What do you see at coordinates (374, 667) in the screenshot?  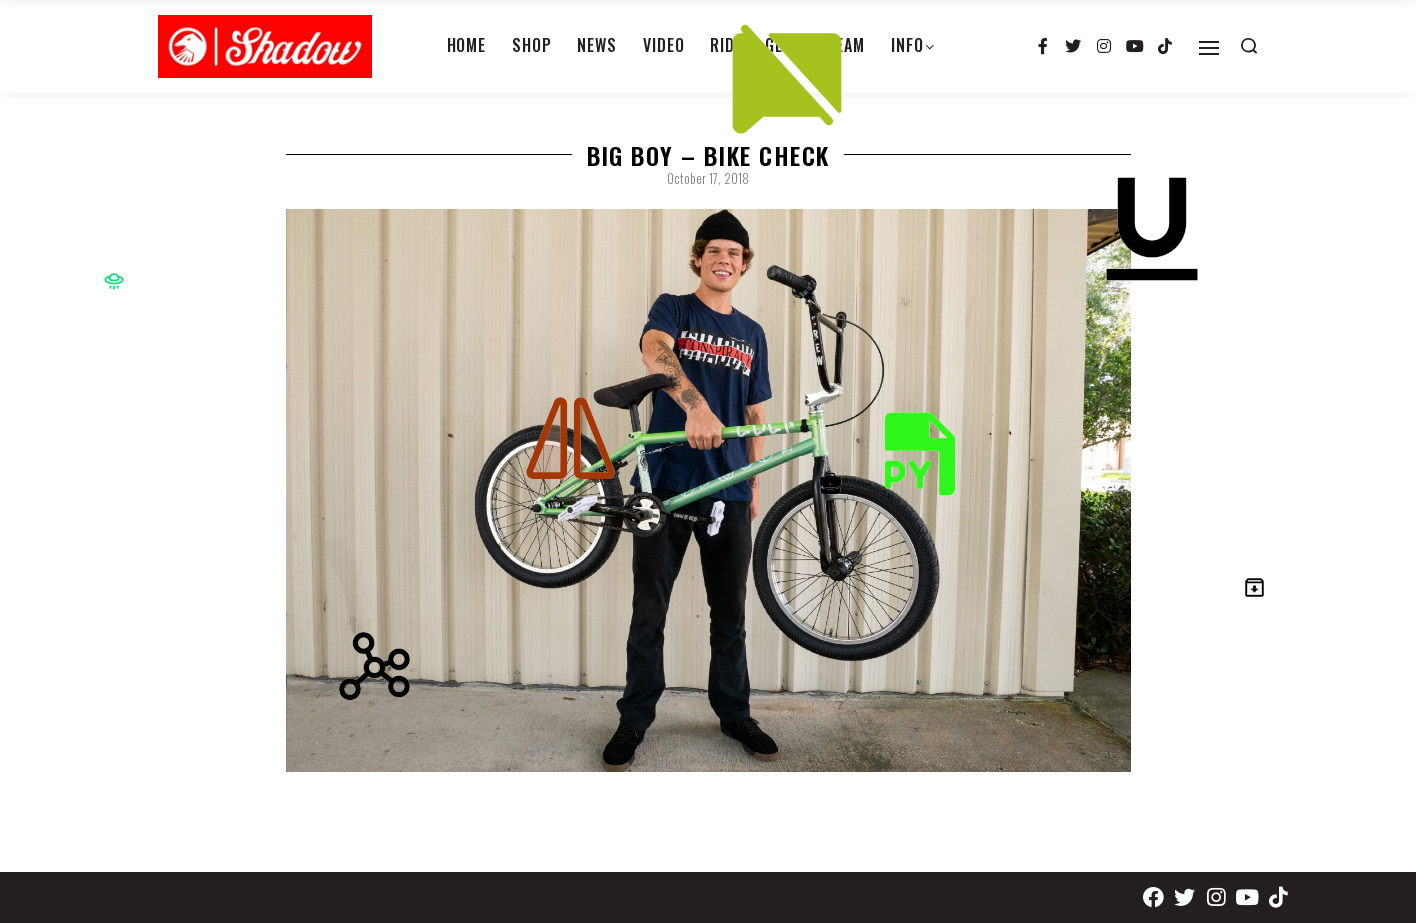 I see `view network graph or connections` at bounding box center [374, 667].